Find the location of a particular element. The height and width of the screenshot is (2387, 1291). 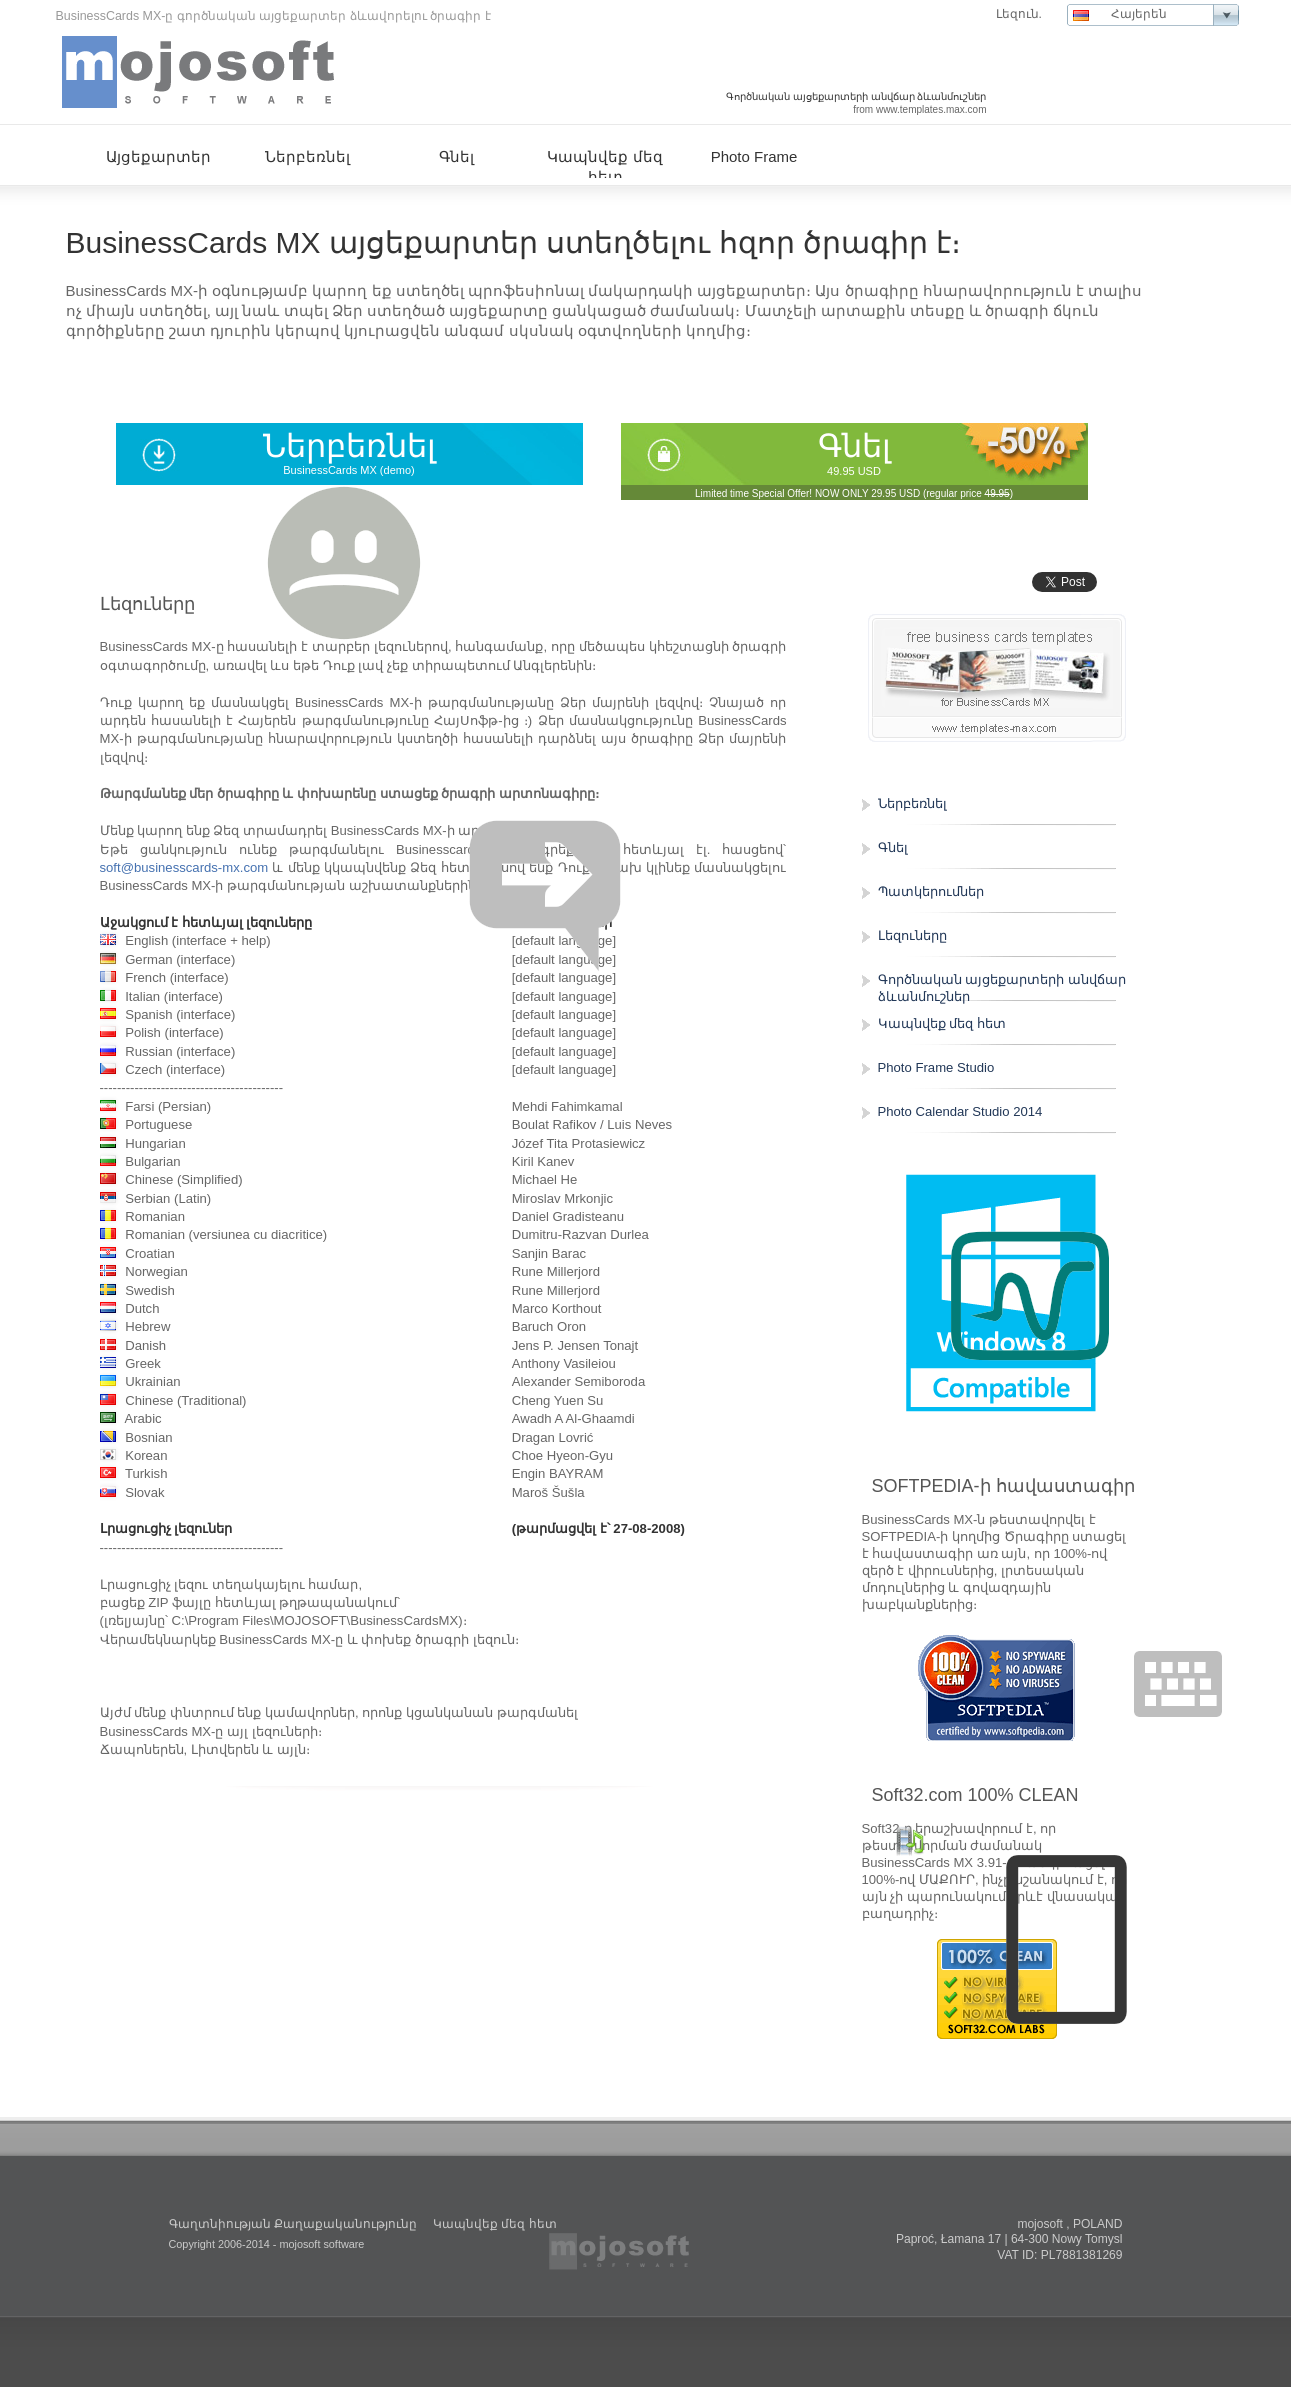

indicates an error or unsuccessful action is located at coordinates (344, 563).